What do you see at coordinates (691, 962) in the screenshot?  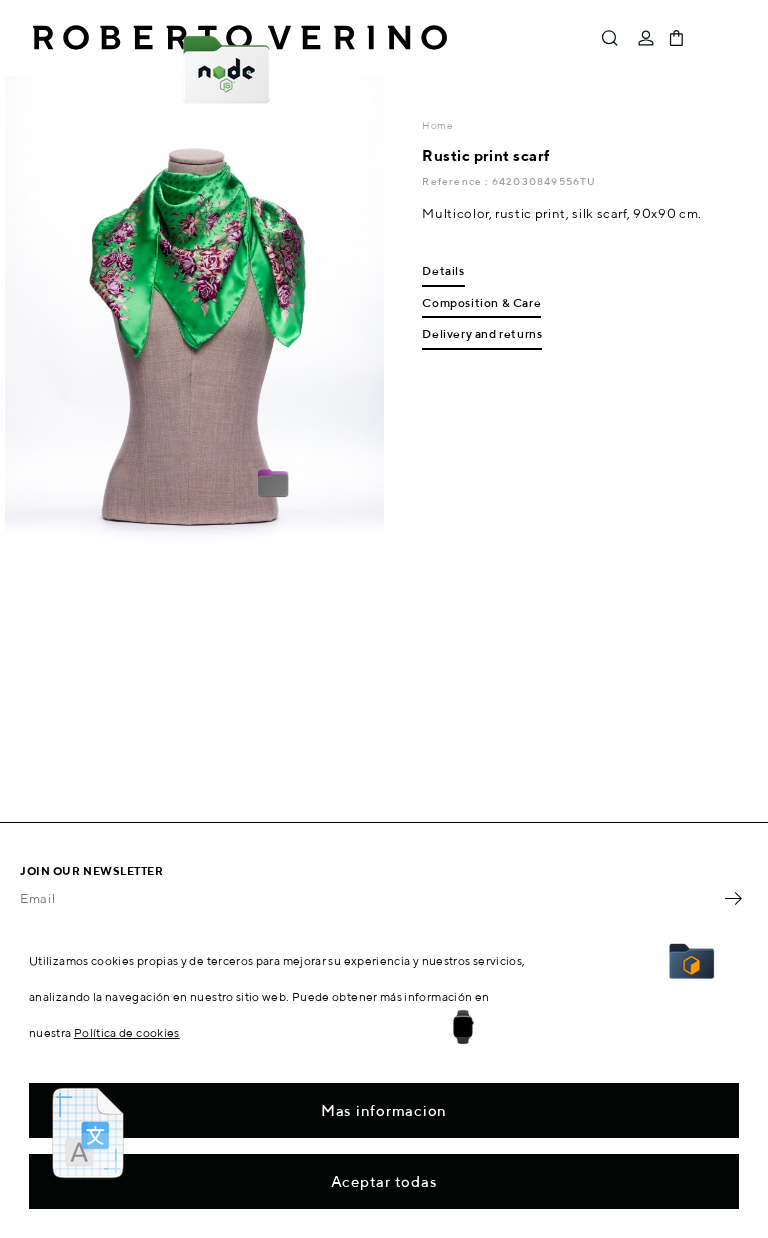 I see `open amazon thinkbox project files` at bounding box center [691, 962].